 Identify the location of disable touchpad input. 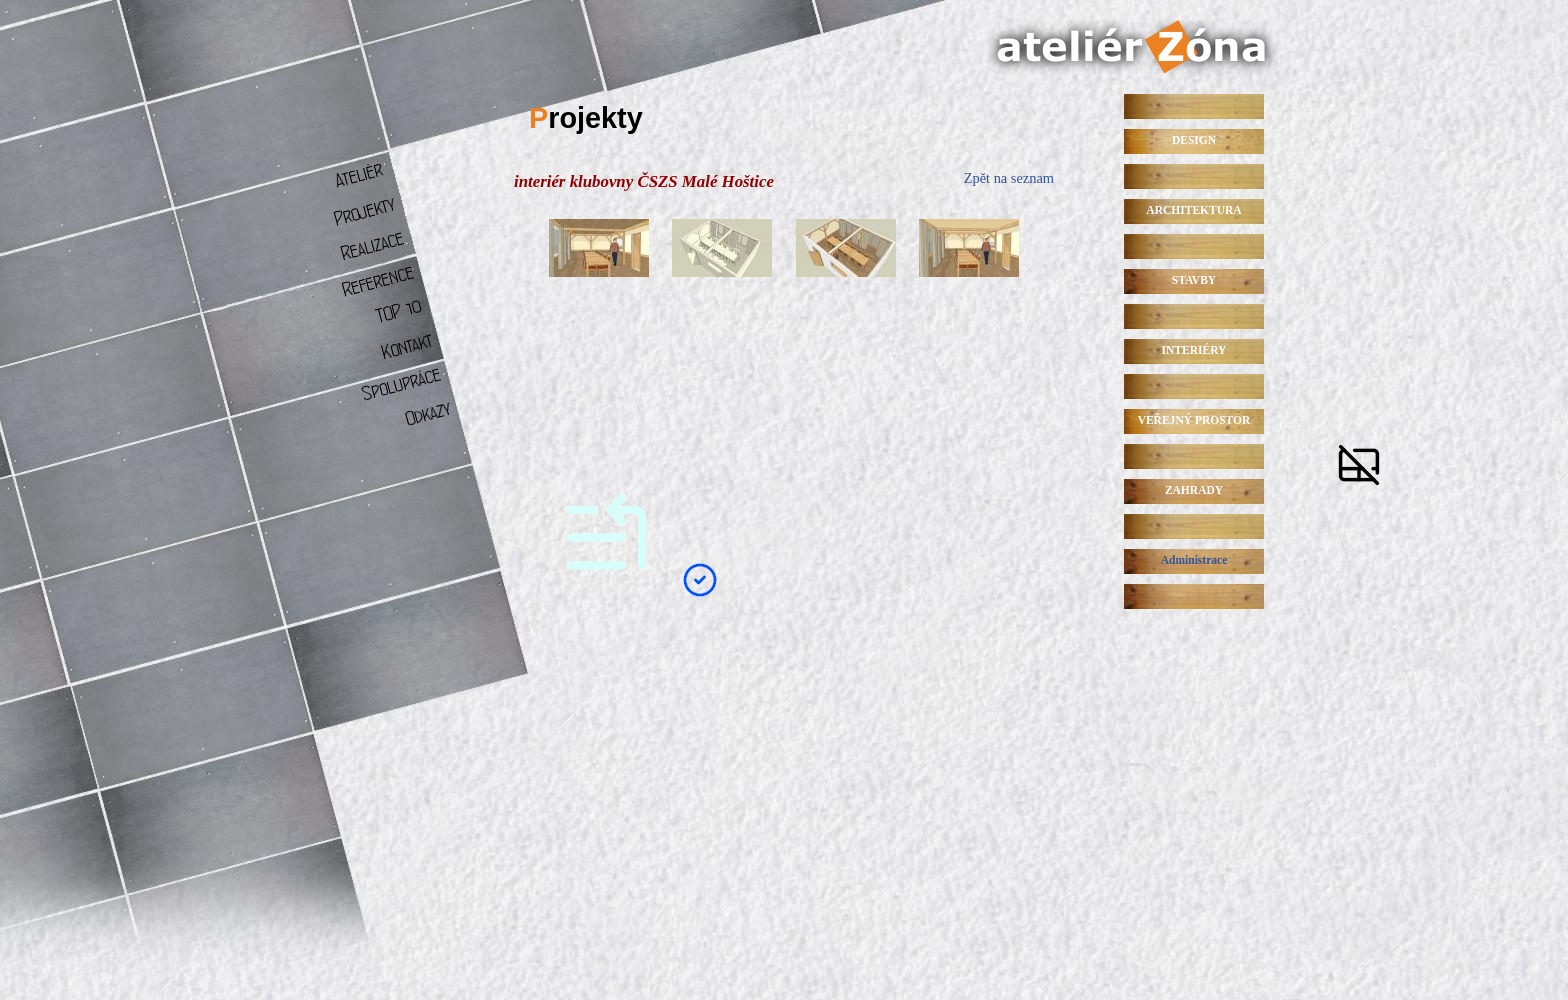
(1359, 465).